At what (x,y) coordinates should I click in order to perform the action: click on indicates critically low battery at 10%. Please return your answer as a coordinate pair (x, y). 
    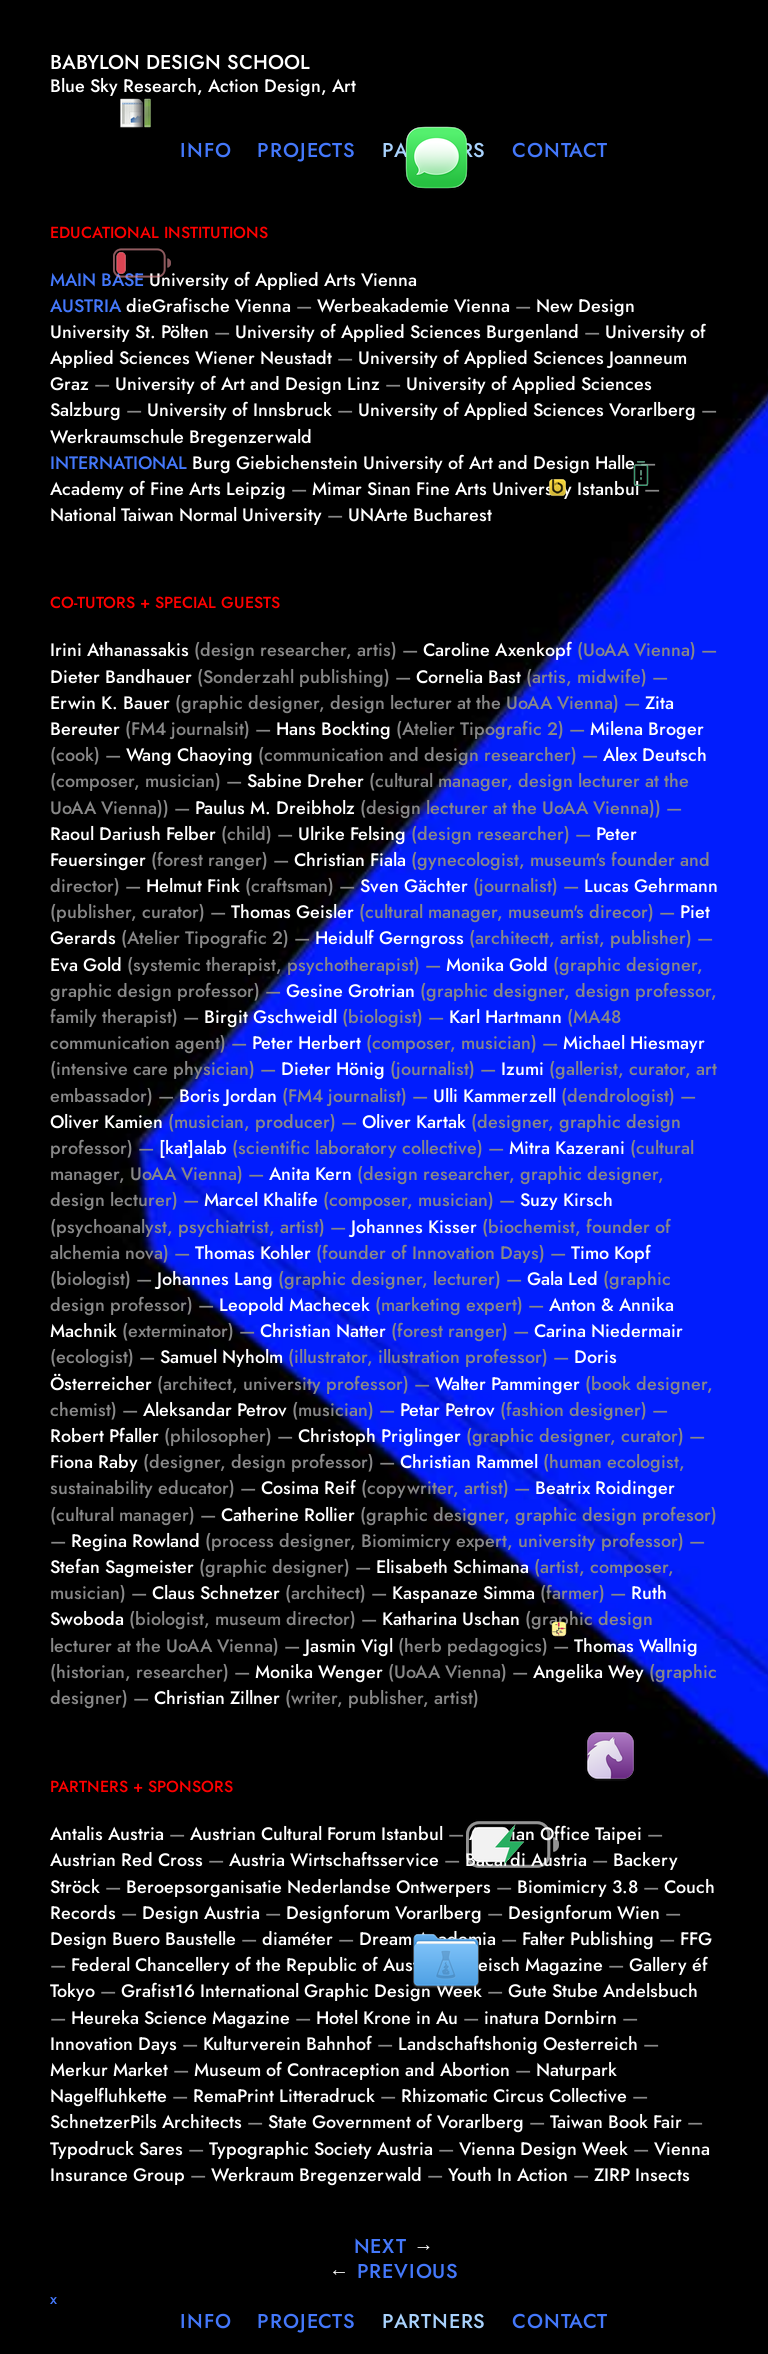
    Looking at the image, I should click on (142, 263).